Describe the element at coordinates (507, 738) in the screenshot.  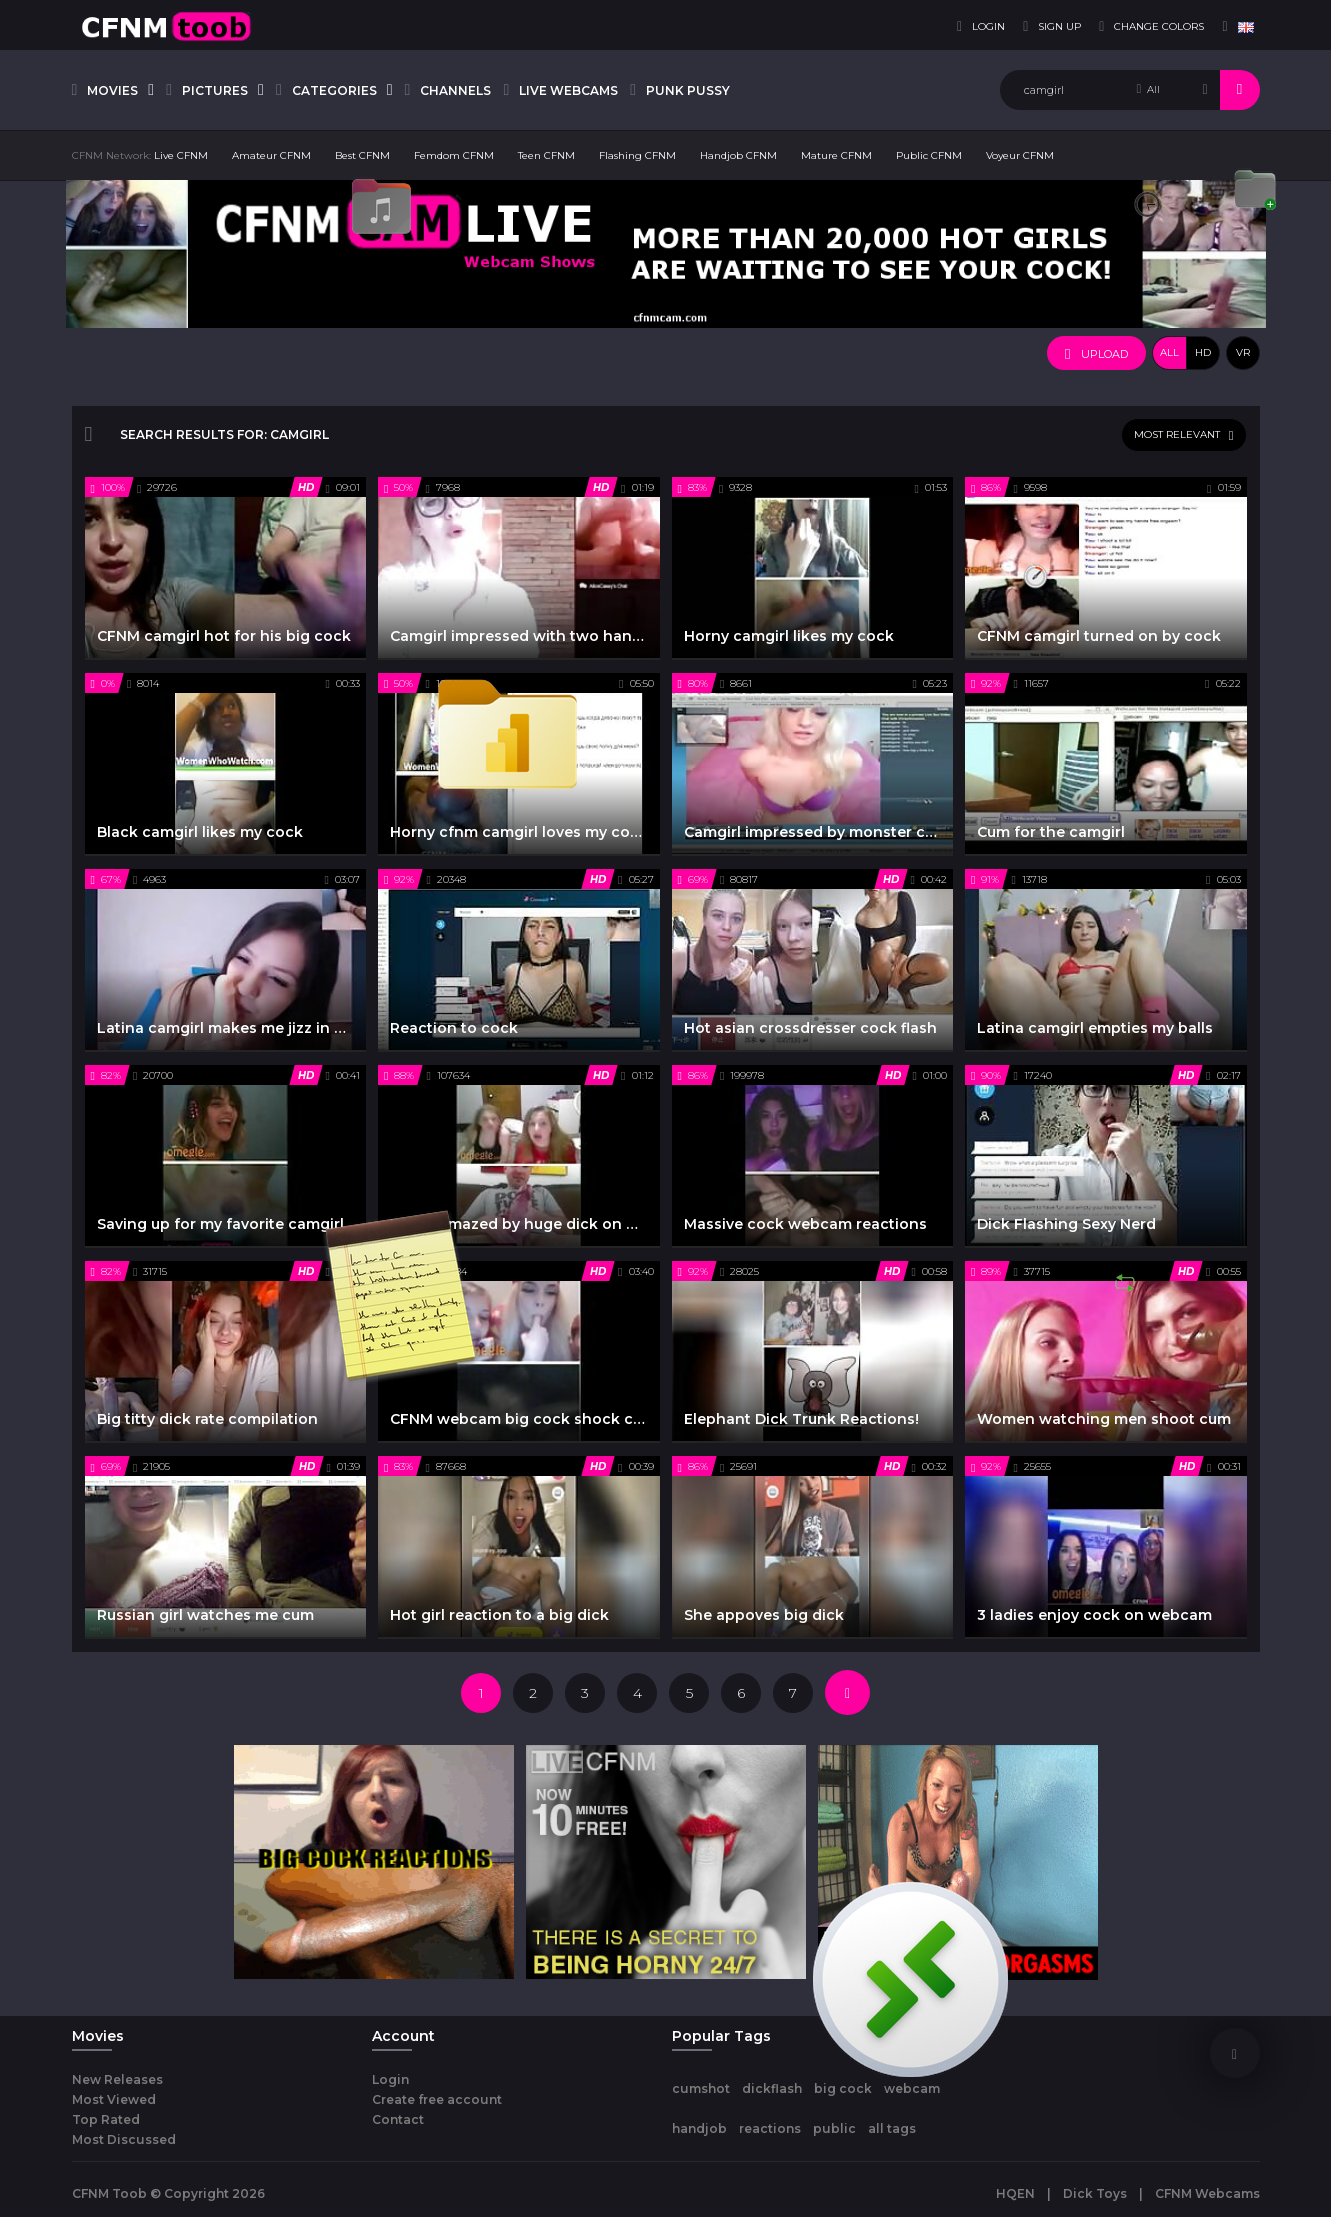
I see `open folder containing Power BI files` at that location.